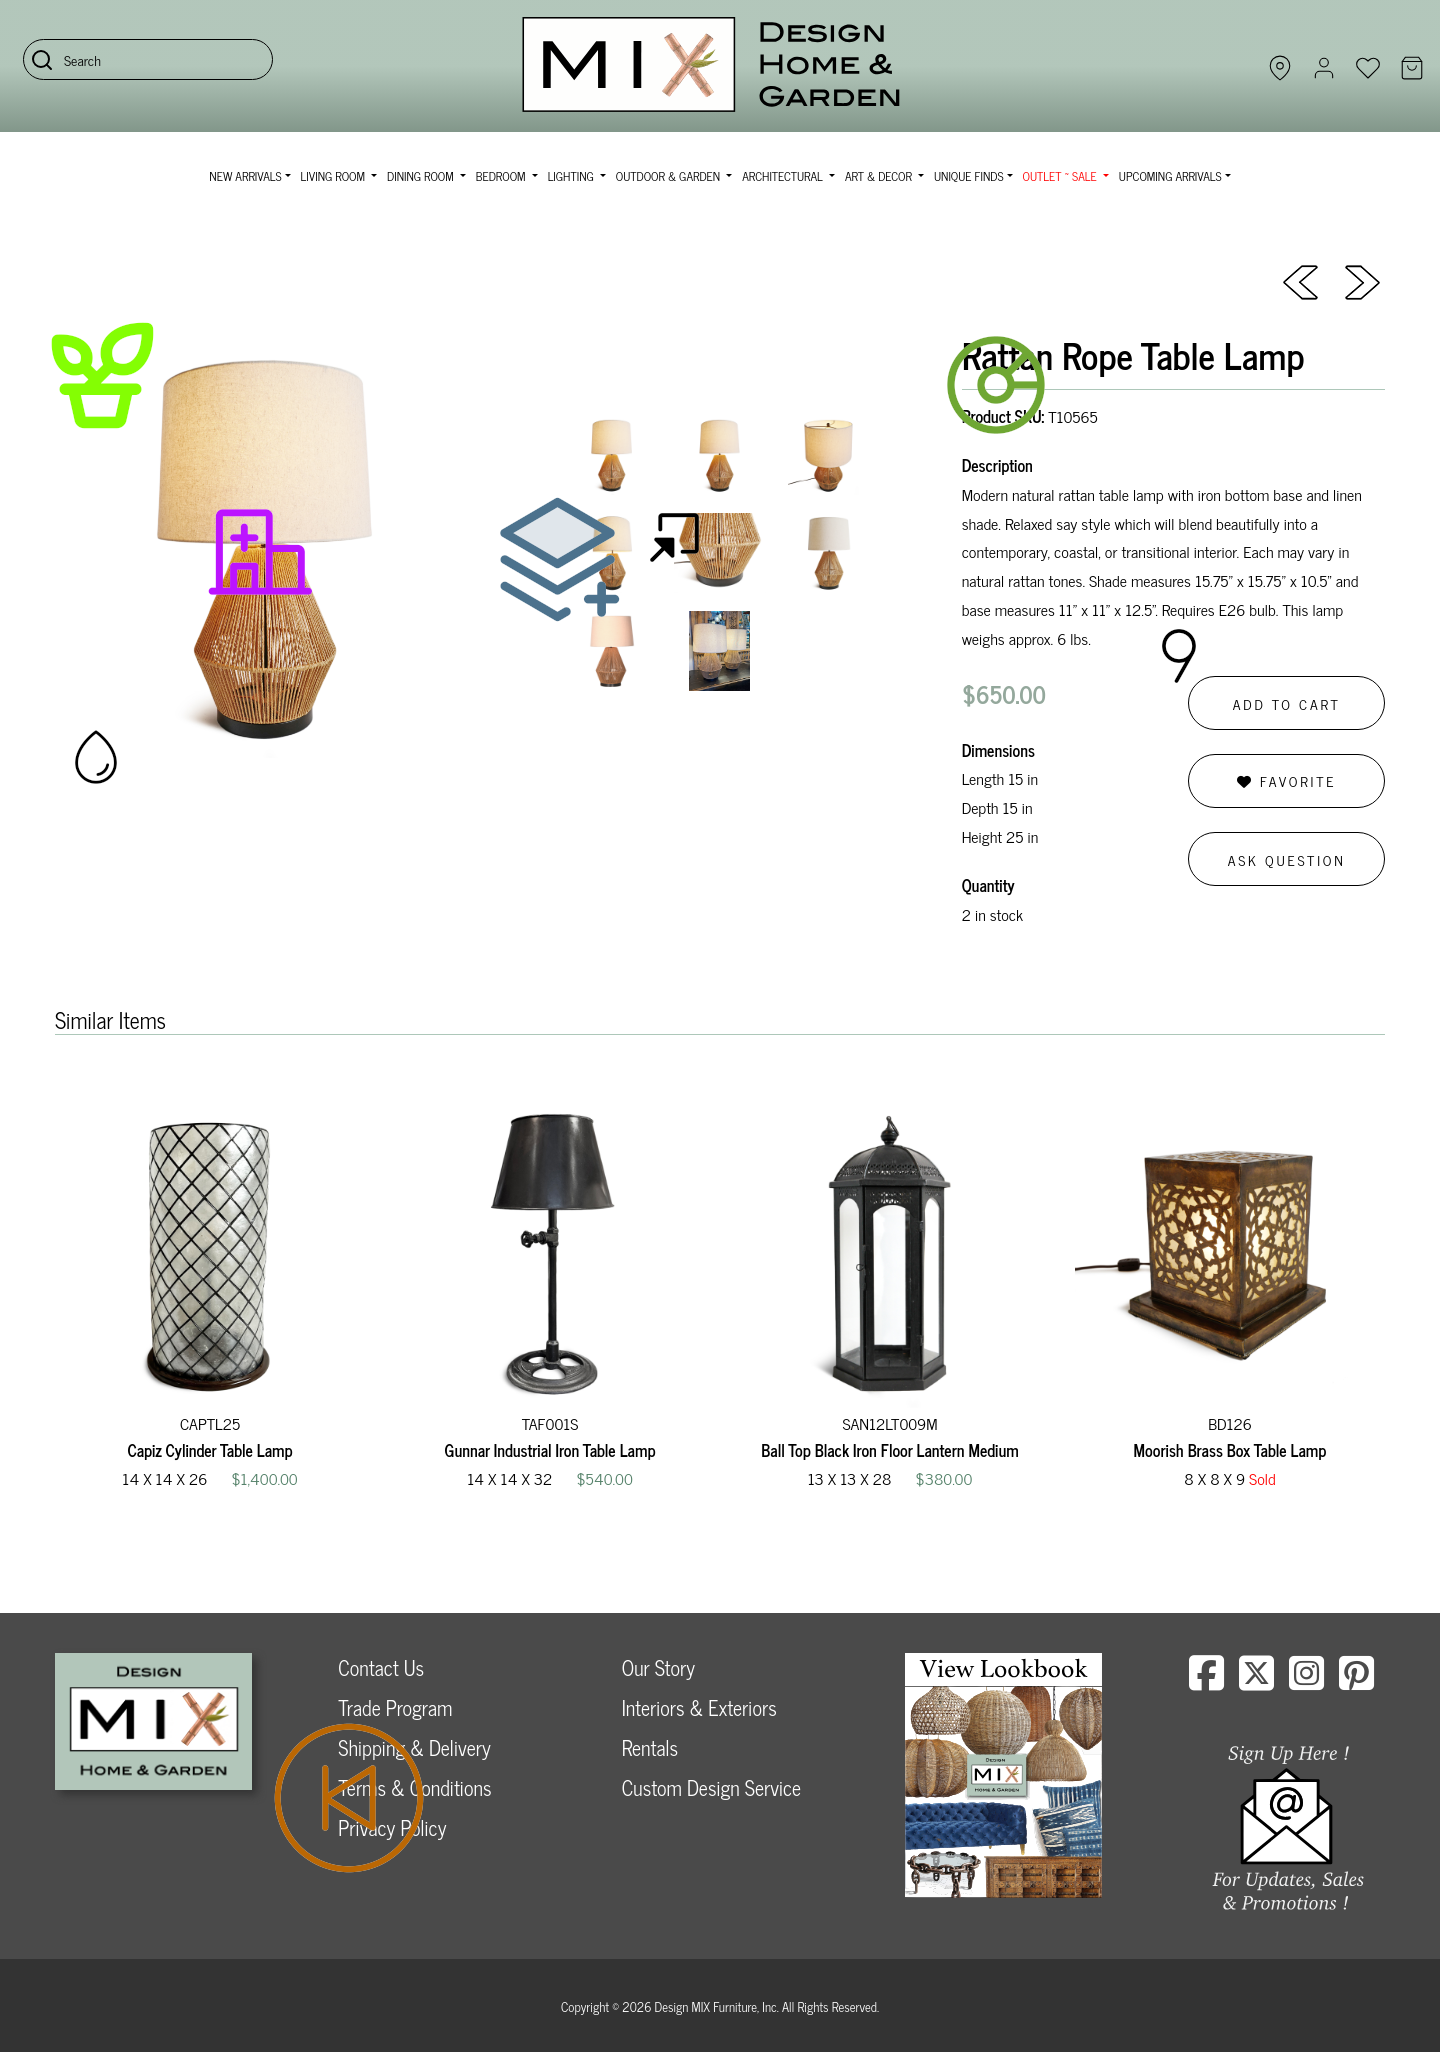 This screenshot has width=1440, height=2052. I want to click on skip to previous track, so click(349, 1798).